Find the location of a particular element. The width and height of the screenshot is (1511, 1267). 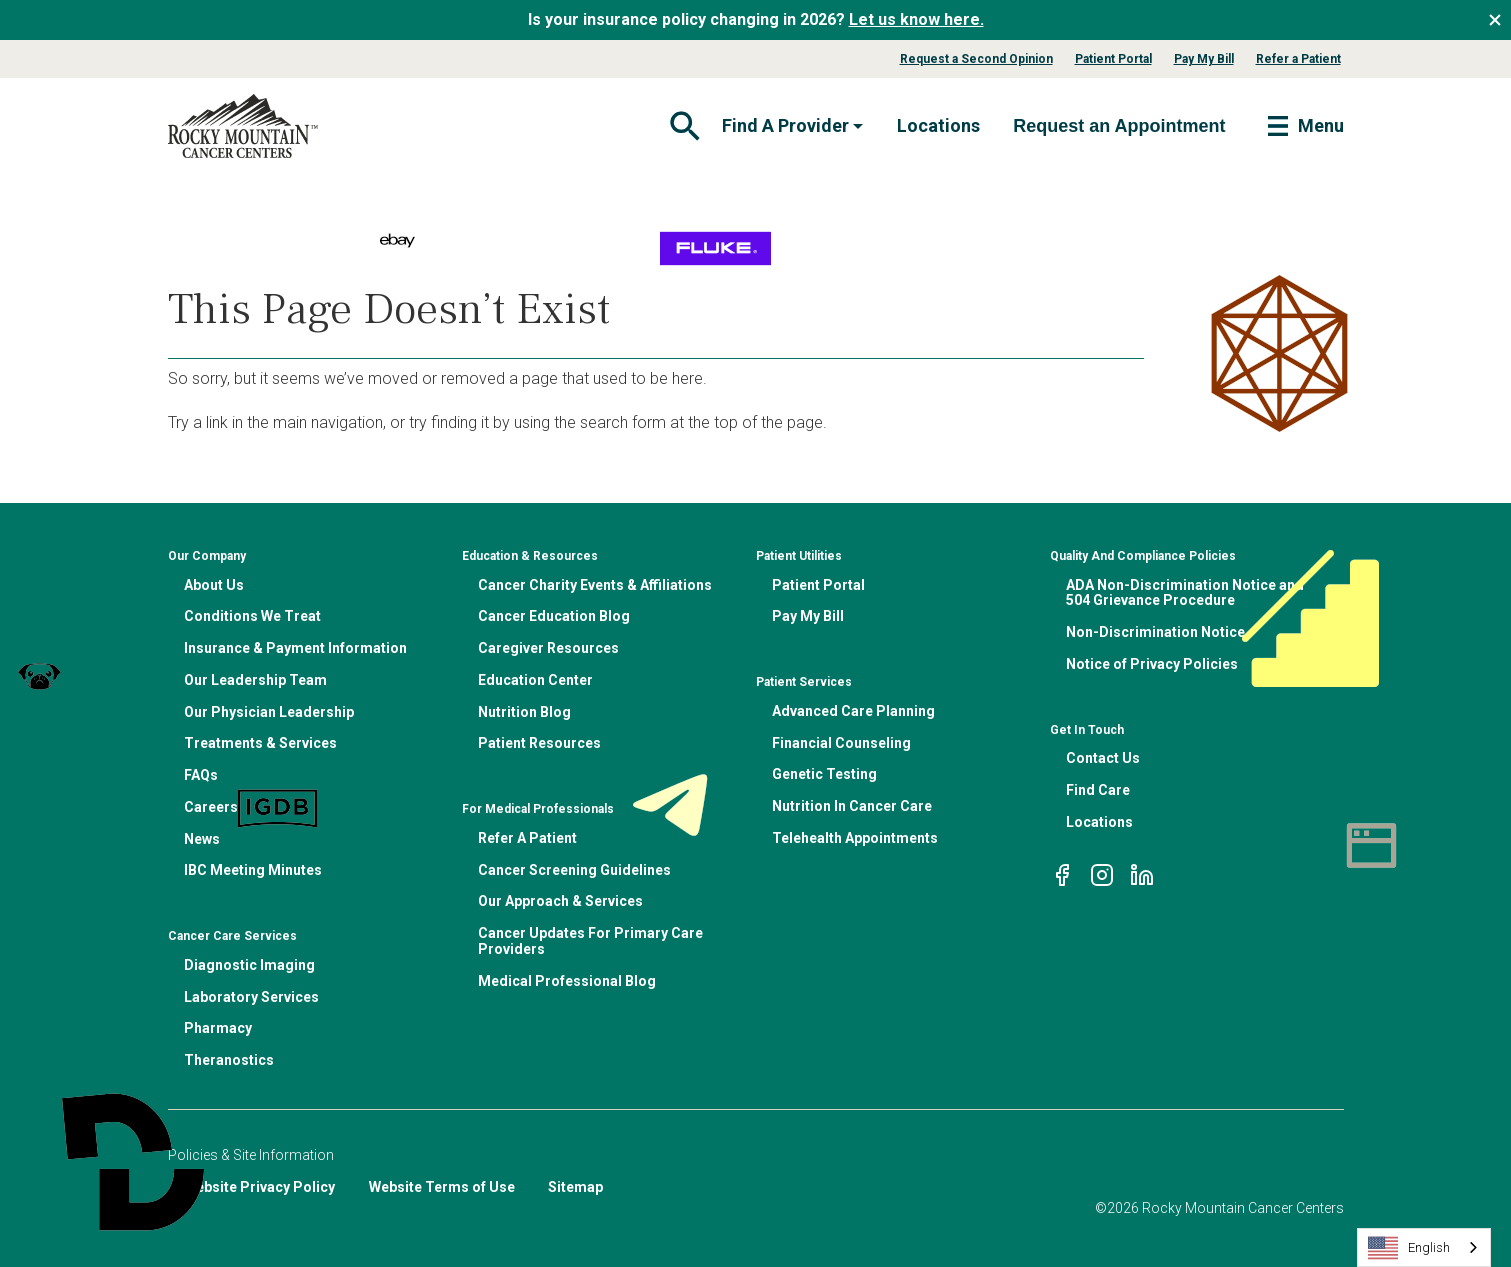

pug template engine logo is located at coordinates (39, 676).